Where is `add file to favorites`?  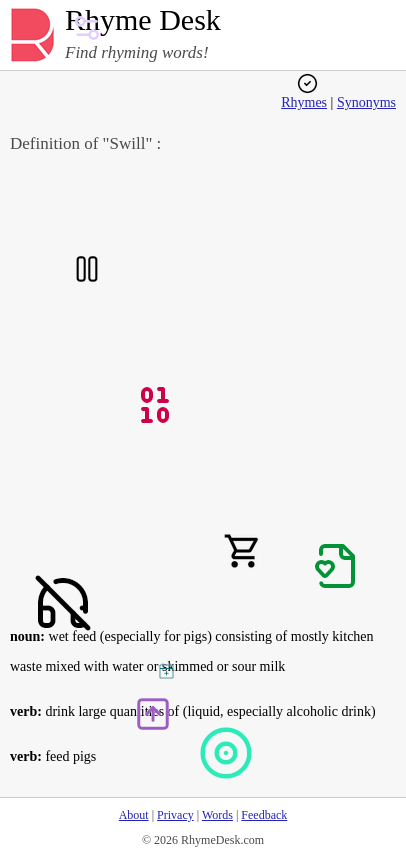
add file to favorites is located at coordinates (337, 566).